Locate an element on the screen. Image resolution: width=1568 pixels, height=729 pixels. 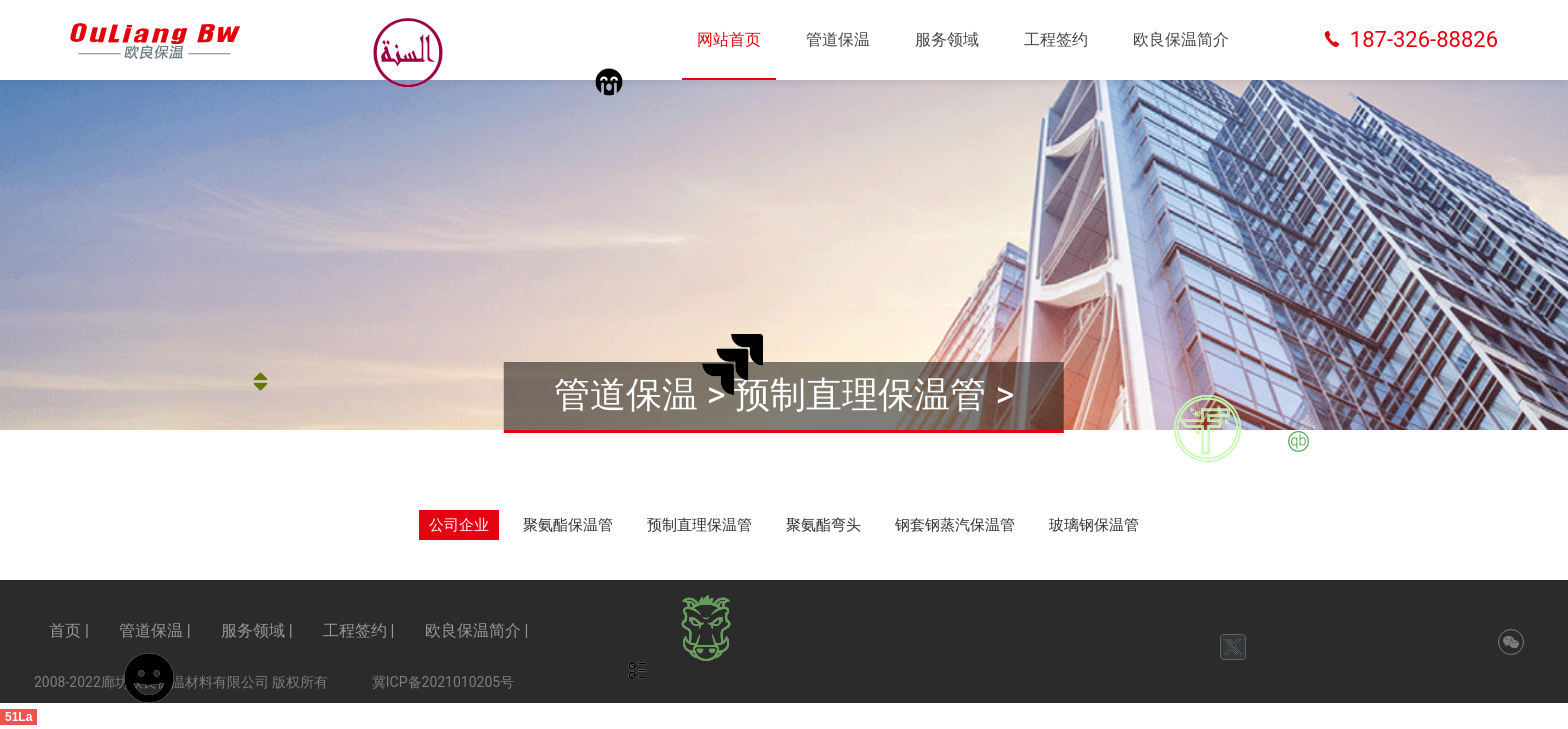
react with a happy emoji is located at coordinates (149, 678).